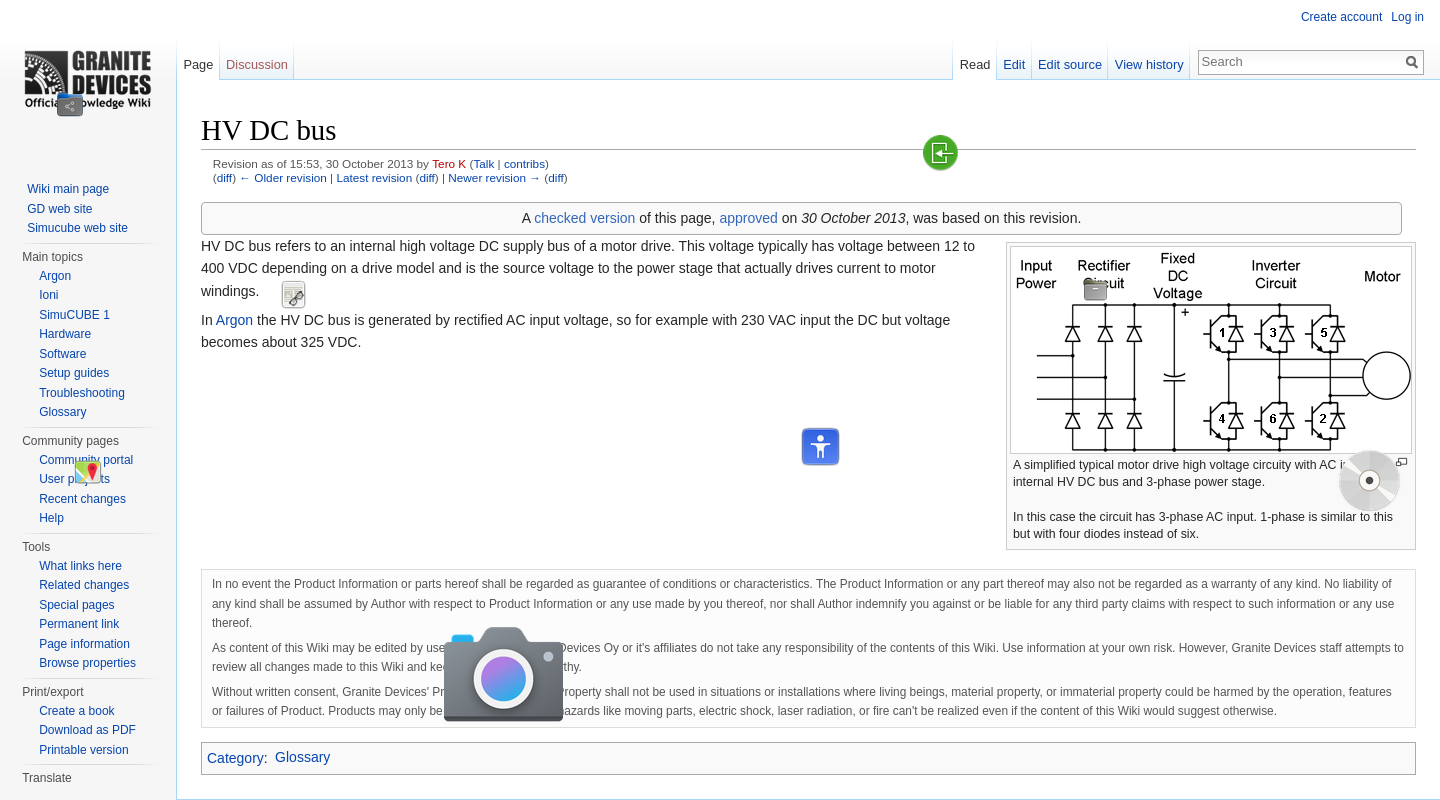  Describe the element at coordinates (88, 472) in the screenshot. I see `open gnome maps application` at that location.